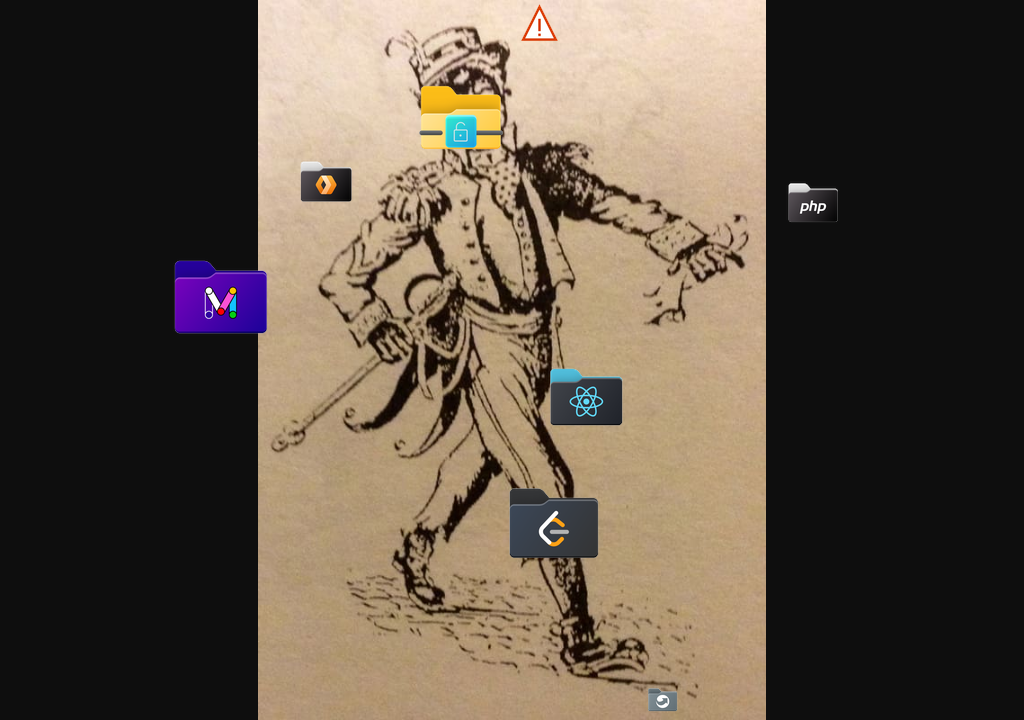  What do you see at coordinates (662, 700) in the screenshot?
I see `folder containing portable applications` at bounding box center [662, 700].